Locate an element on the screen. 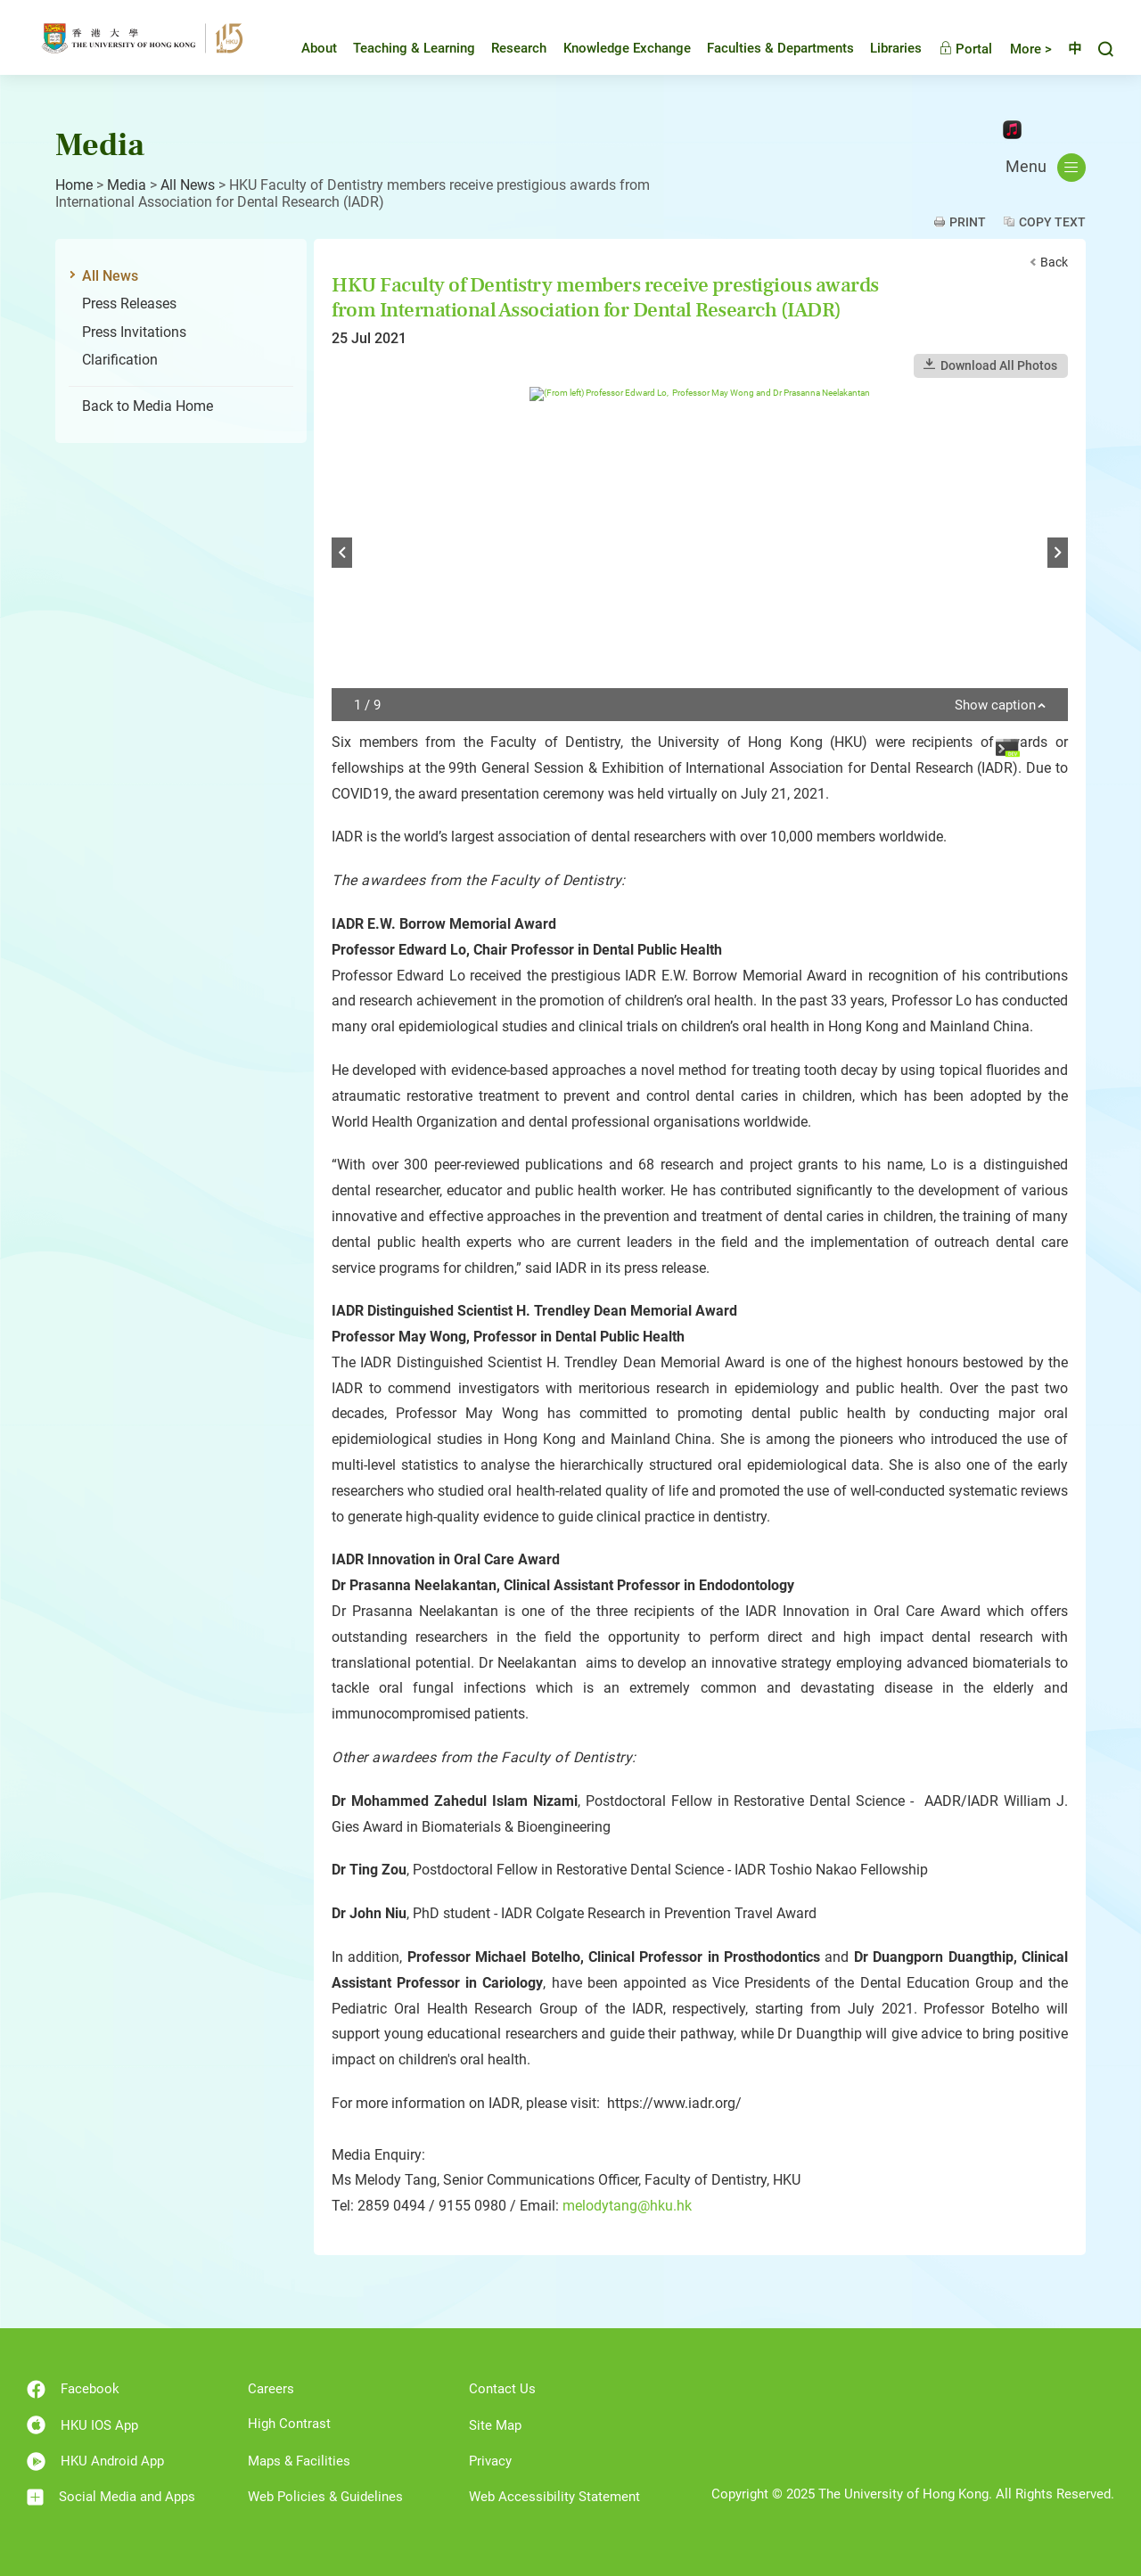  open the developer terminal application is located at coordinates (1007, 747).